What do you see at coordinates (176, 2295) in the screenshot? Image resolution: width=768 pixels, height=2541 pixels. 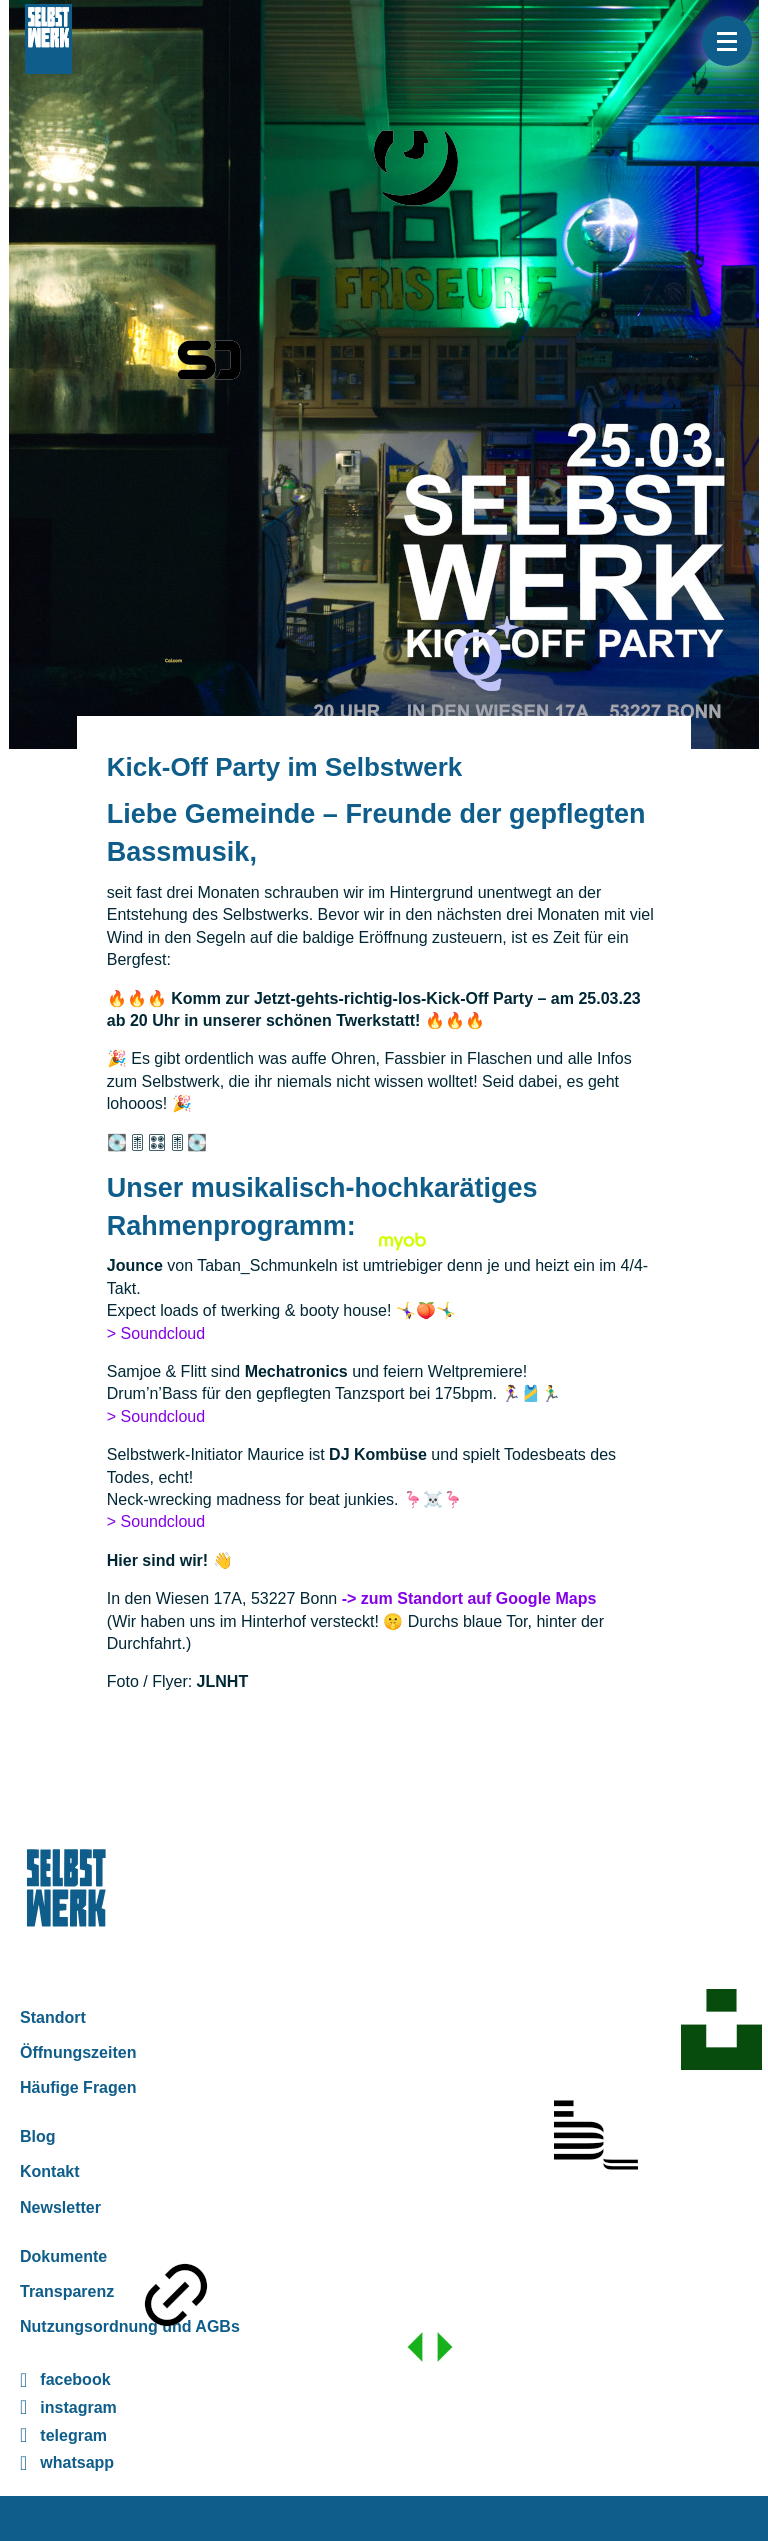 I see `insert or add a hyperlink` at bounding box center [176, 2295].